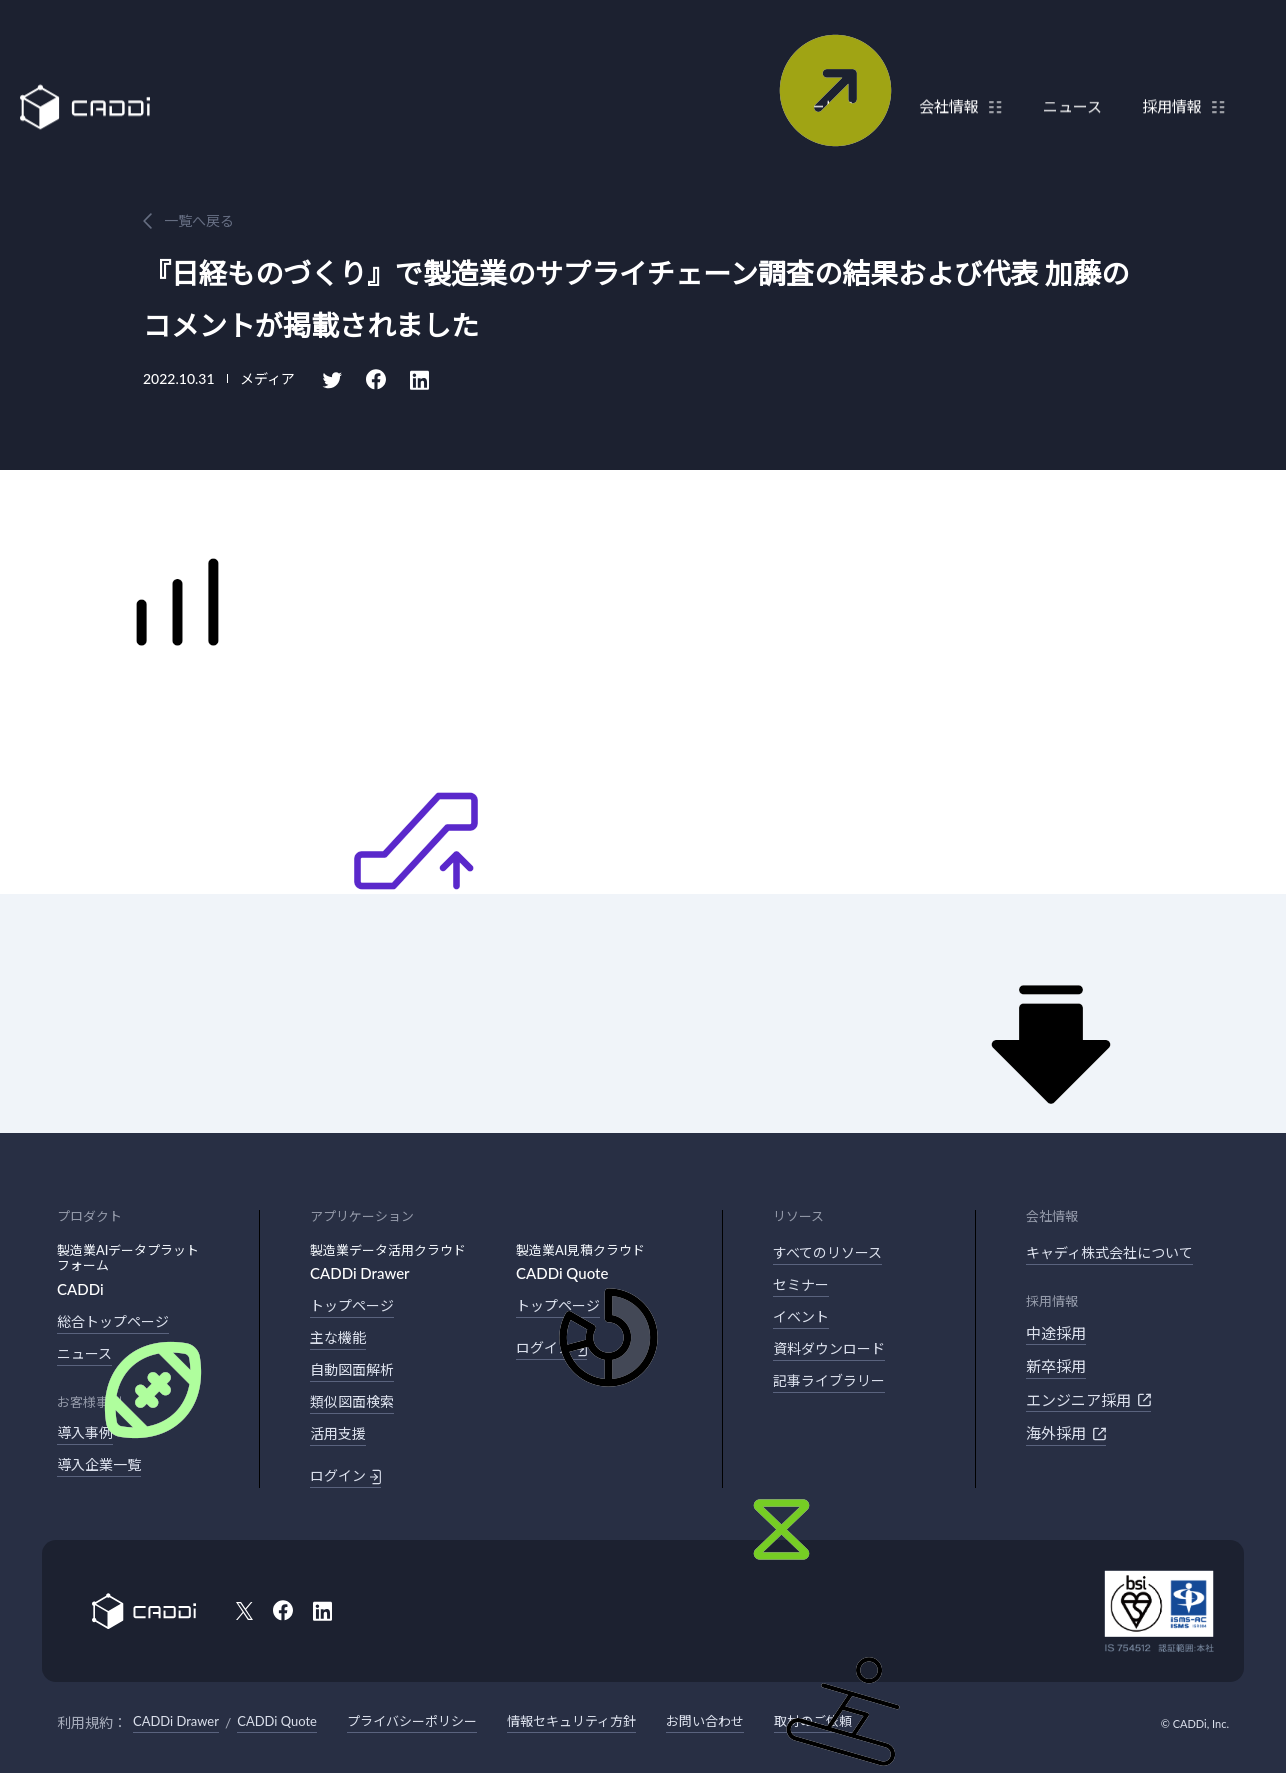 The image size is (1286, 1783). I want to click on view analytics breakdown, so click(608, 1337).